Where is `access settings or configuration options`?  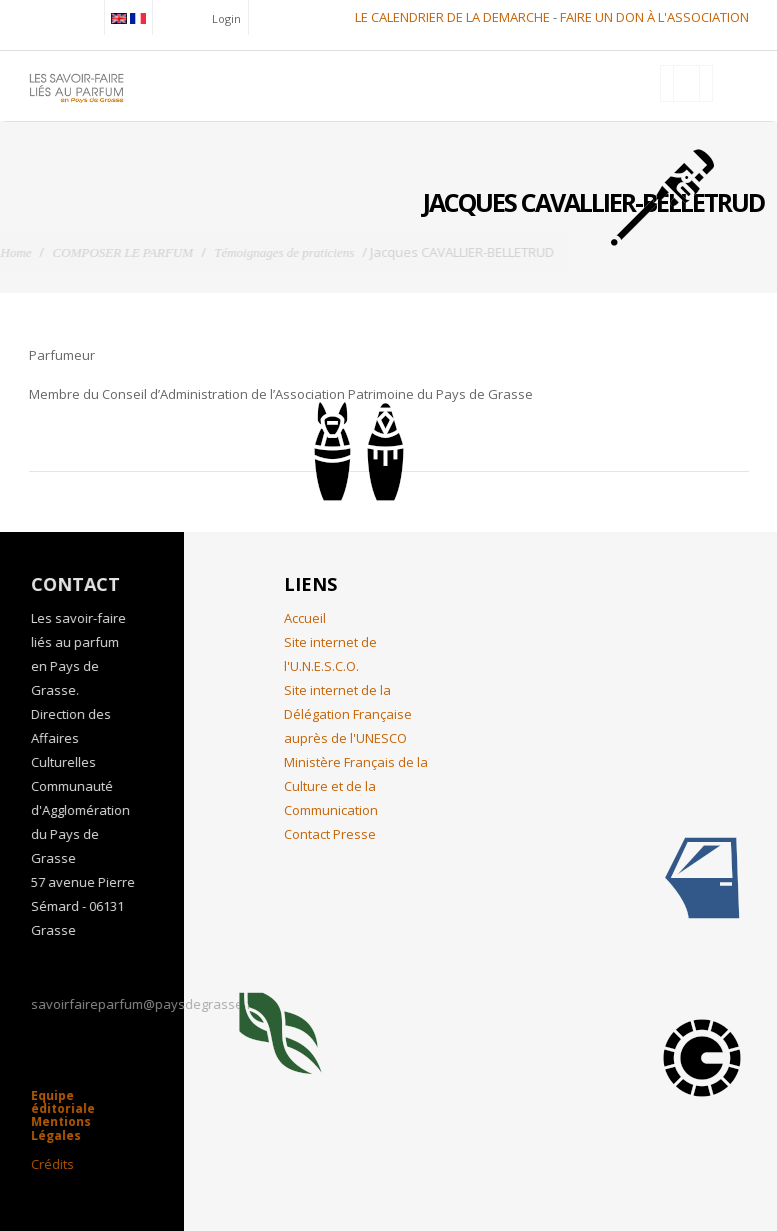 access settings or configuration options is located at coordinates (662, 197).